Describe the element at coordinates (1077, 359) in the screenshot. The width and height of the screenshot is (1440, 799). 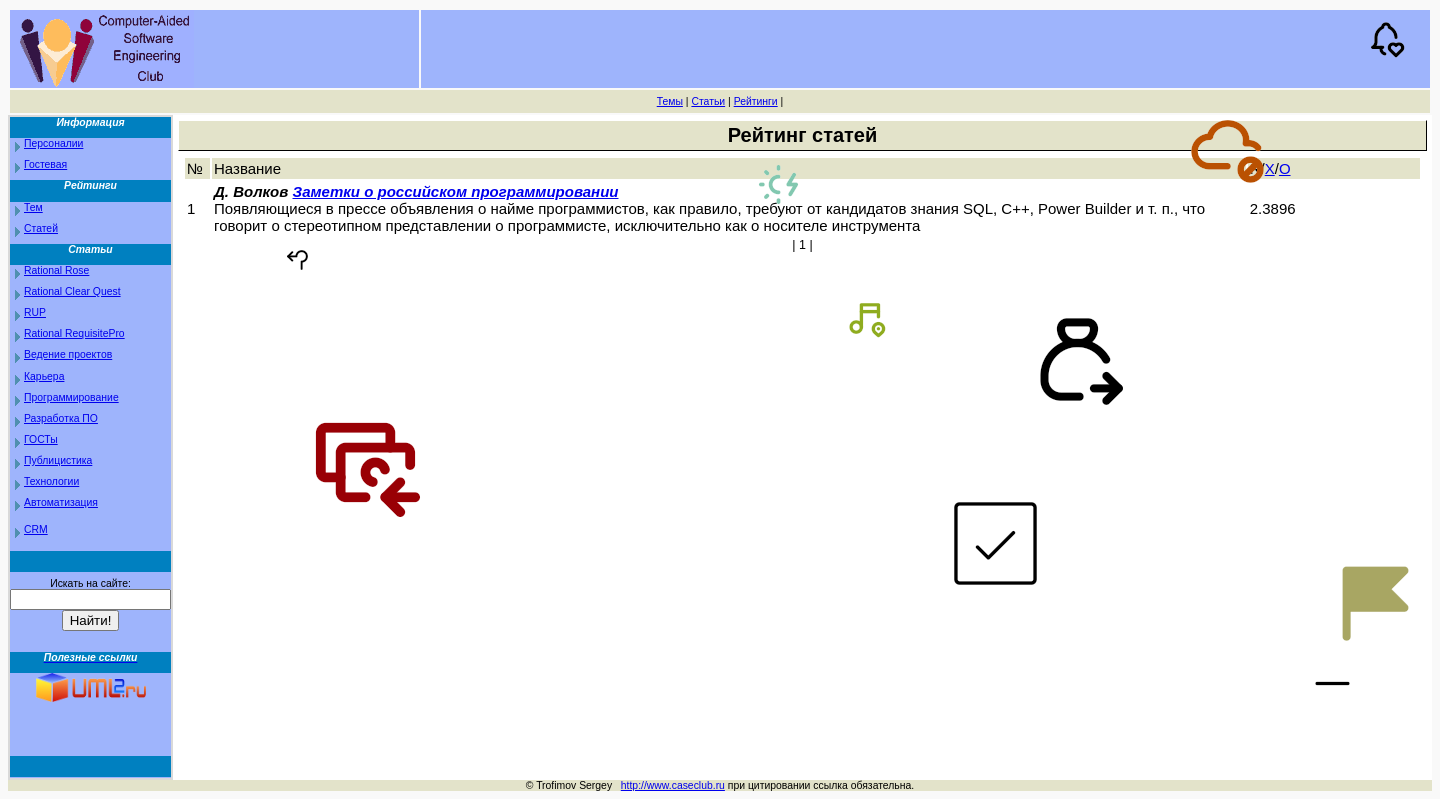
I see `transfer funds to another account` at that location.